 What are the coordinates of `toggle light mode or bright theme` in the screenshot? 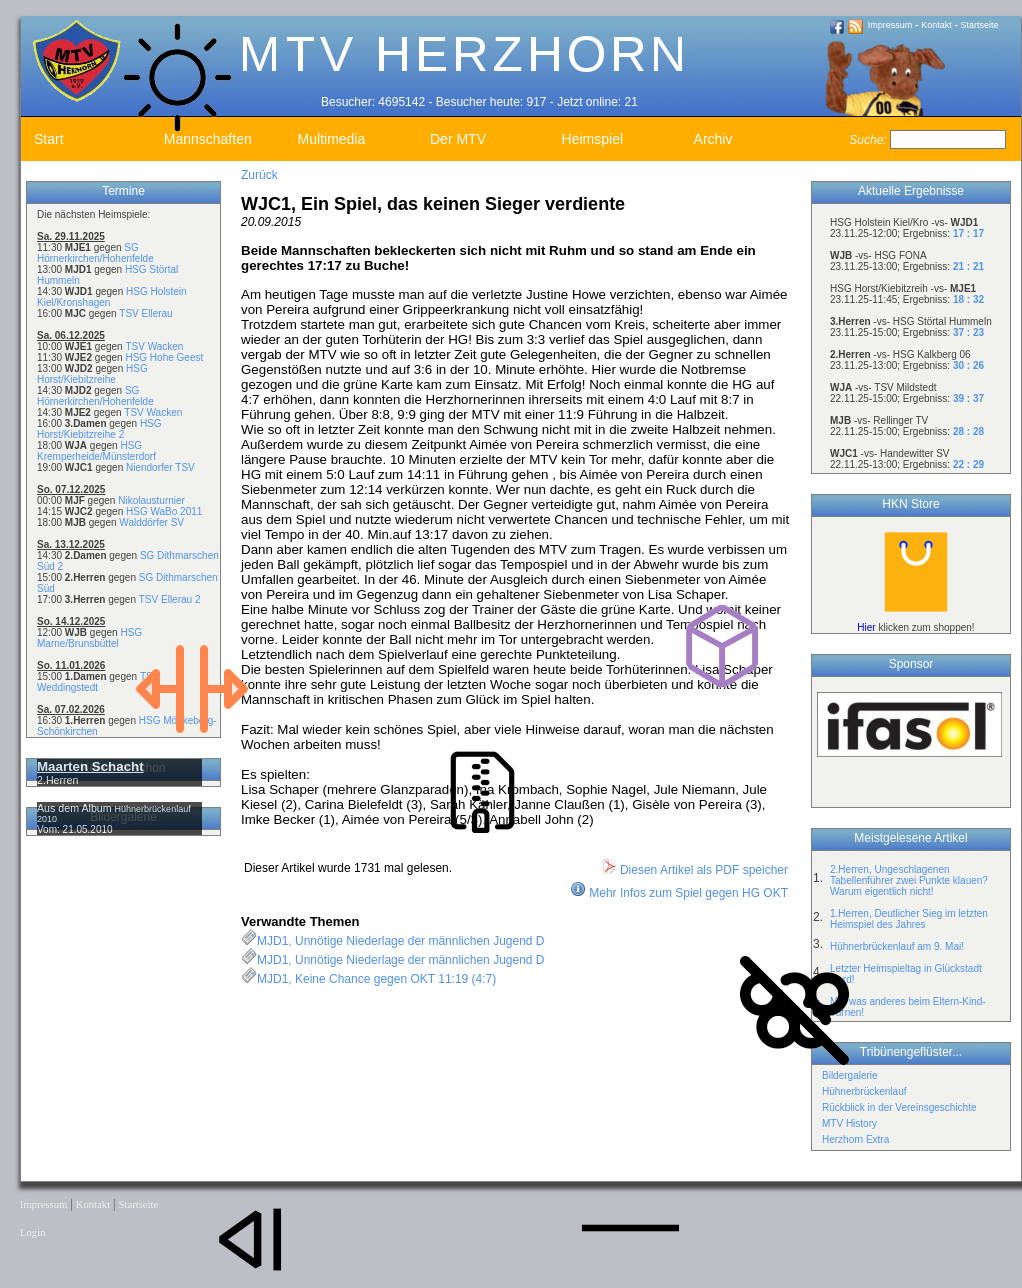 It's located at (177, 77).